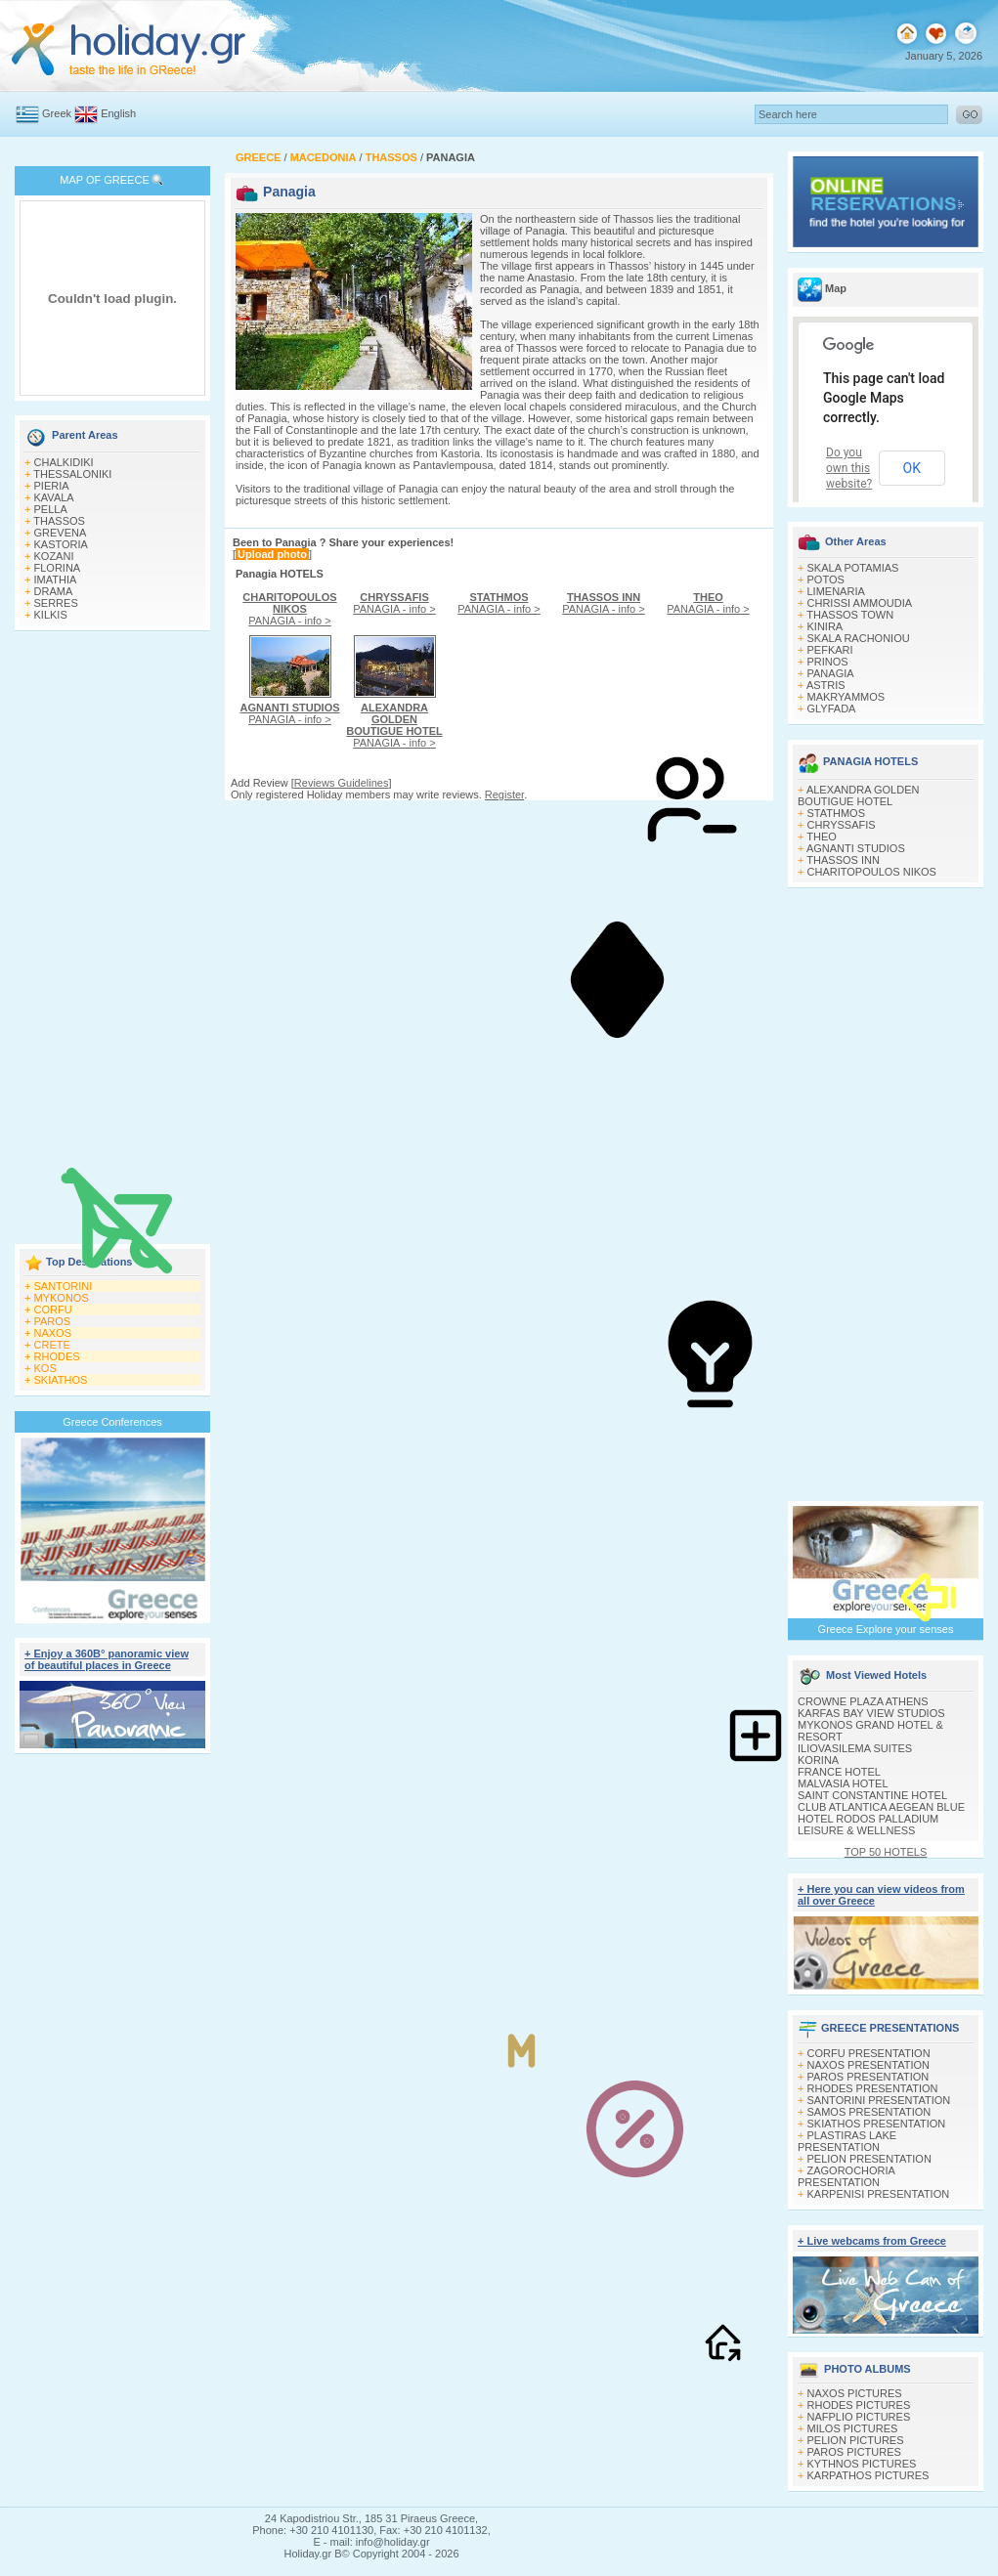 This screenshot has height=2576, width=998. I want to click on view available discounts or promotions, so click(634, 2128).